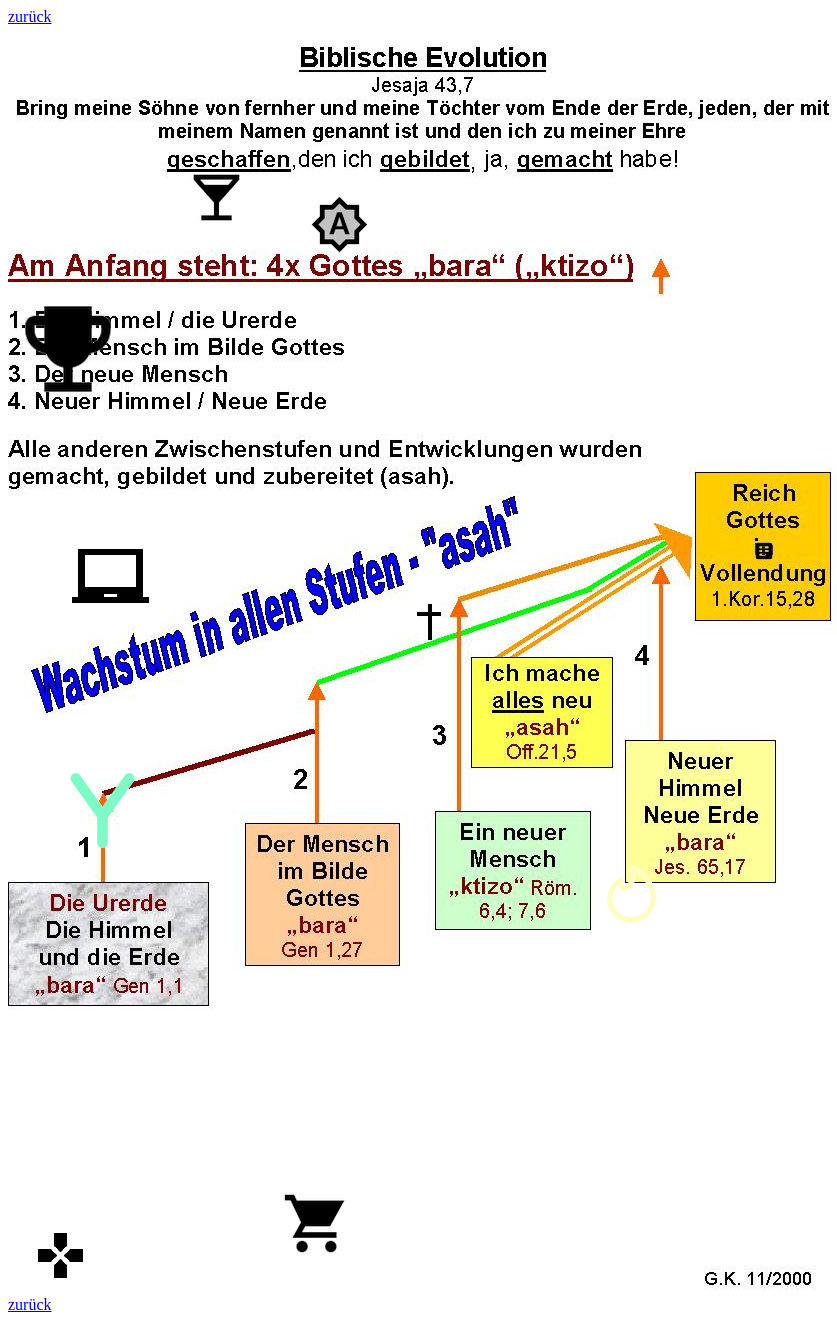 The width and height of the screenshot is (837, 1330). I want to click on view achievements or awards, so click(68, 349).